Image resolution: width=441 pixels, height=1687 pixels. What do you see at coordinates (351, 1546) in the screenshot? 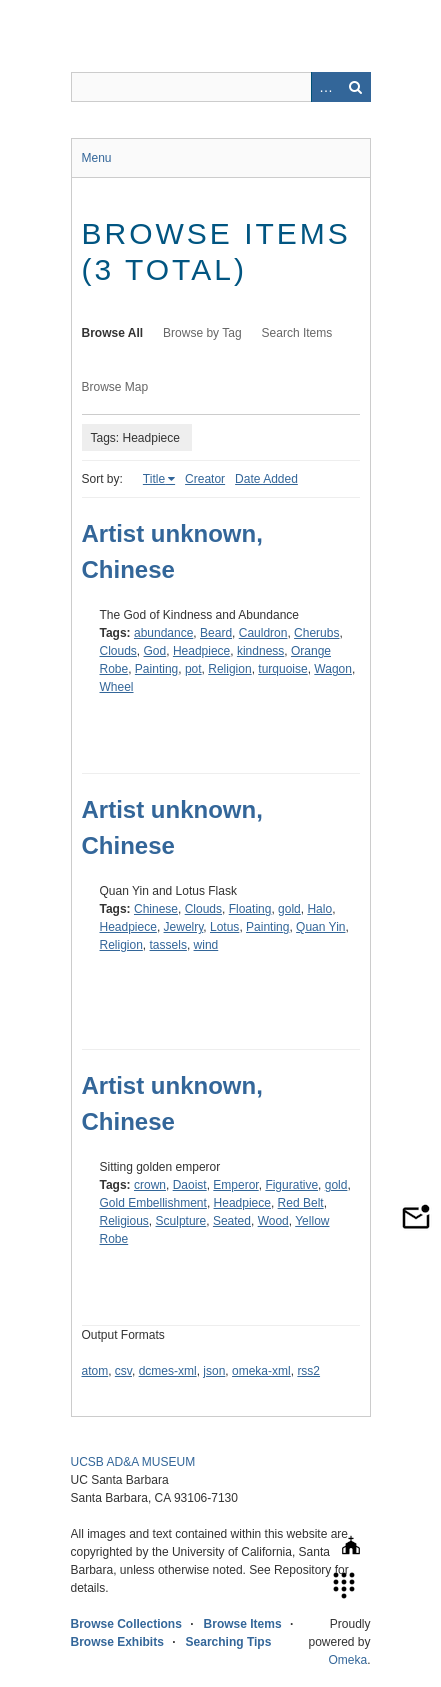
I see `view nearby churches or places of worship` at bounding box center [351, 1546].